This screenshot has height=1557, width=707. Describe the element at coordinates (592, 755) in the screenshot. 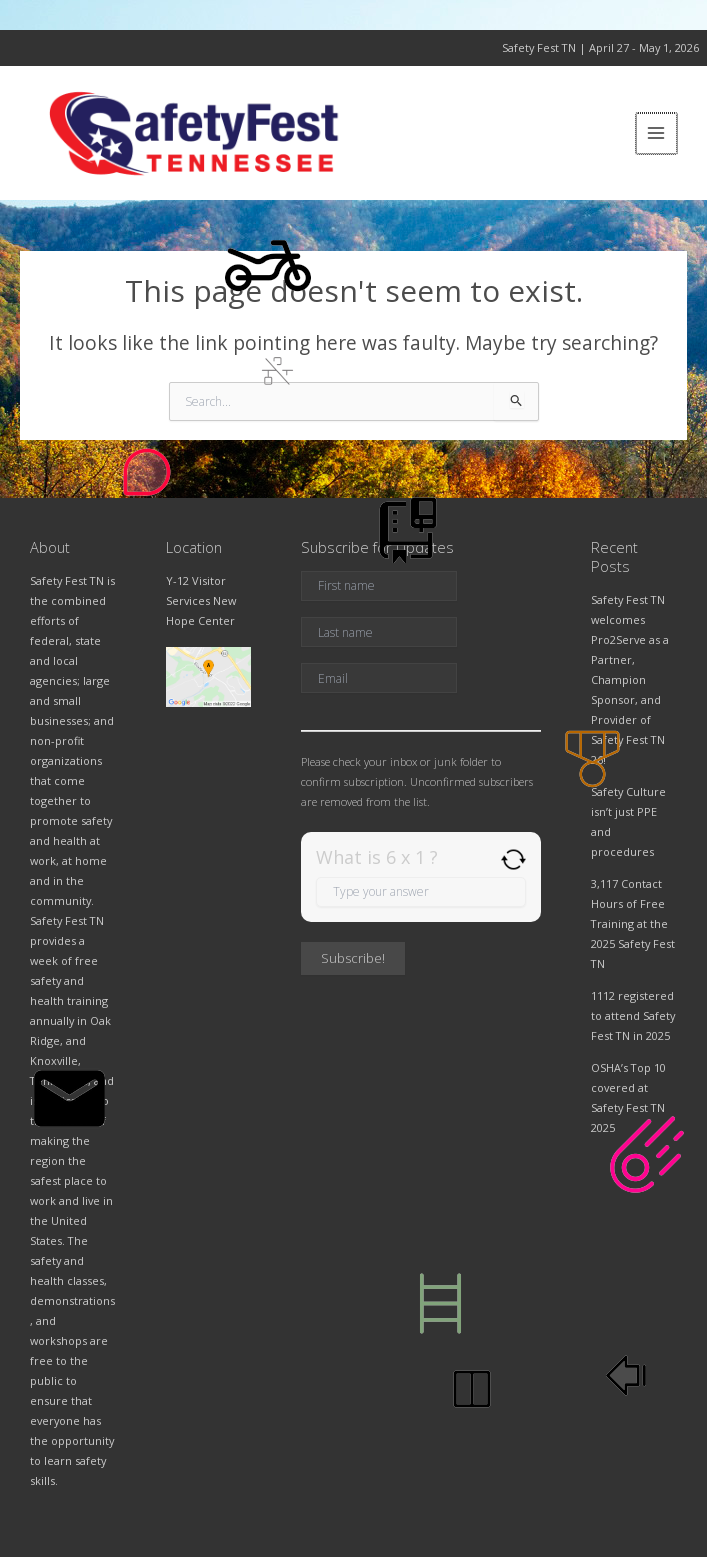

I see `view achievements or awards` at that location.